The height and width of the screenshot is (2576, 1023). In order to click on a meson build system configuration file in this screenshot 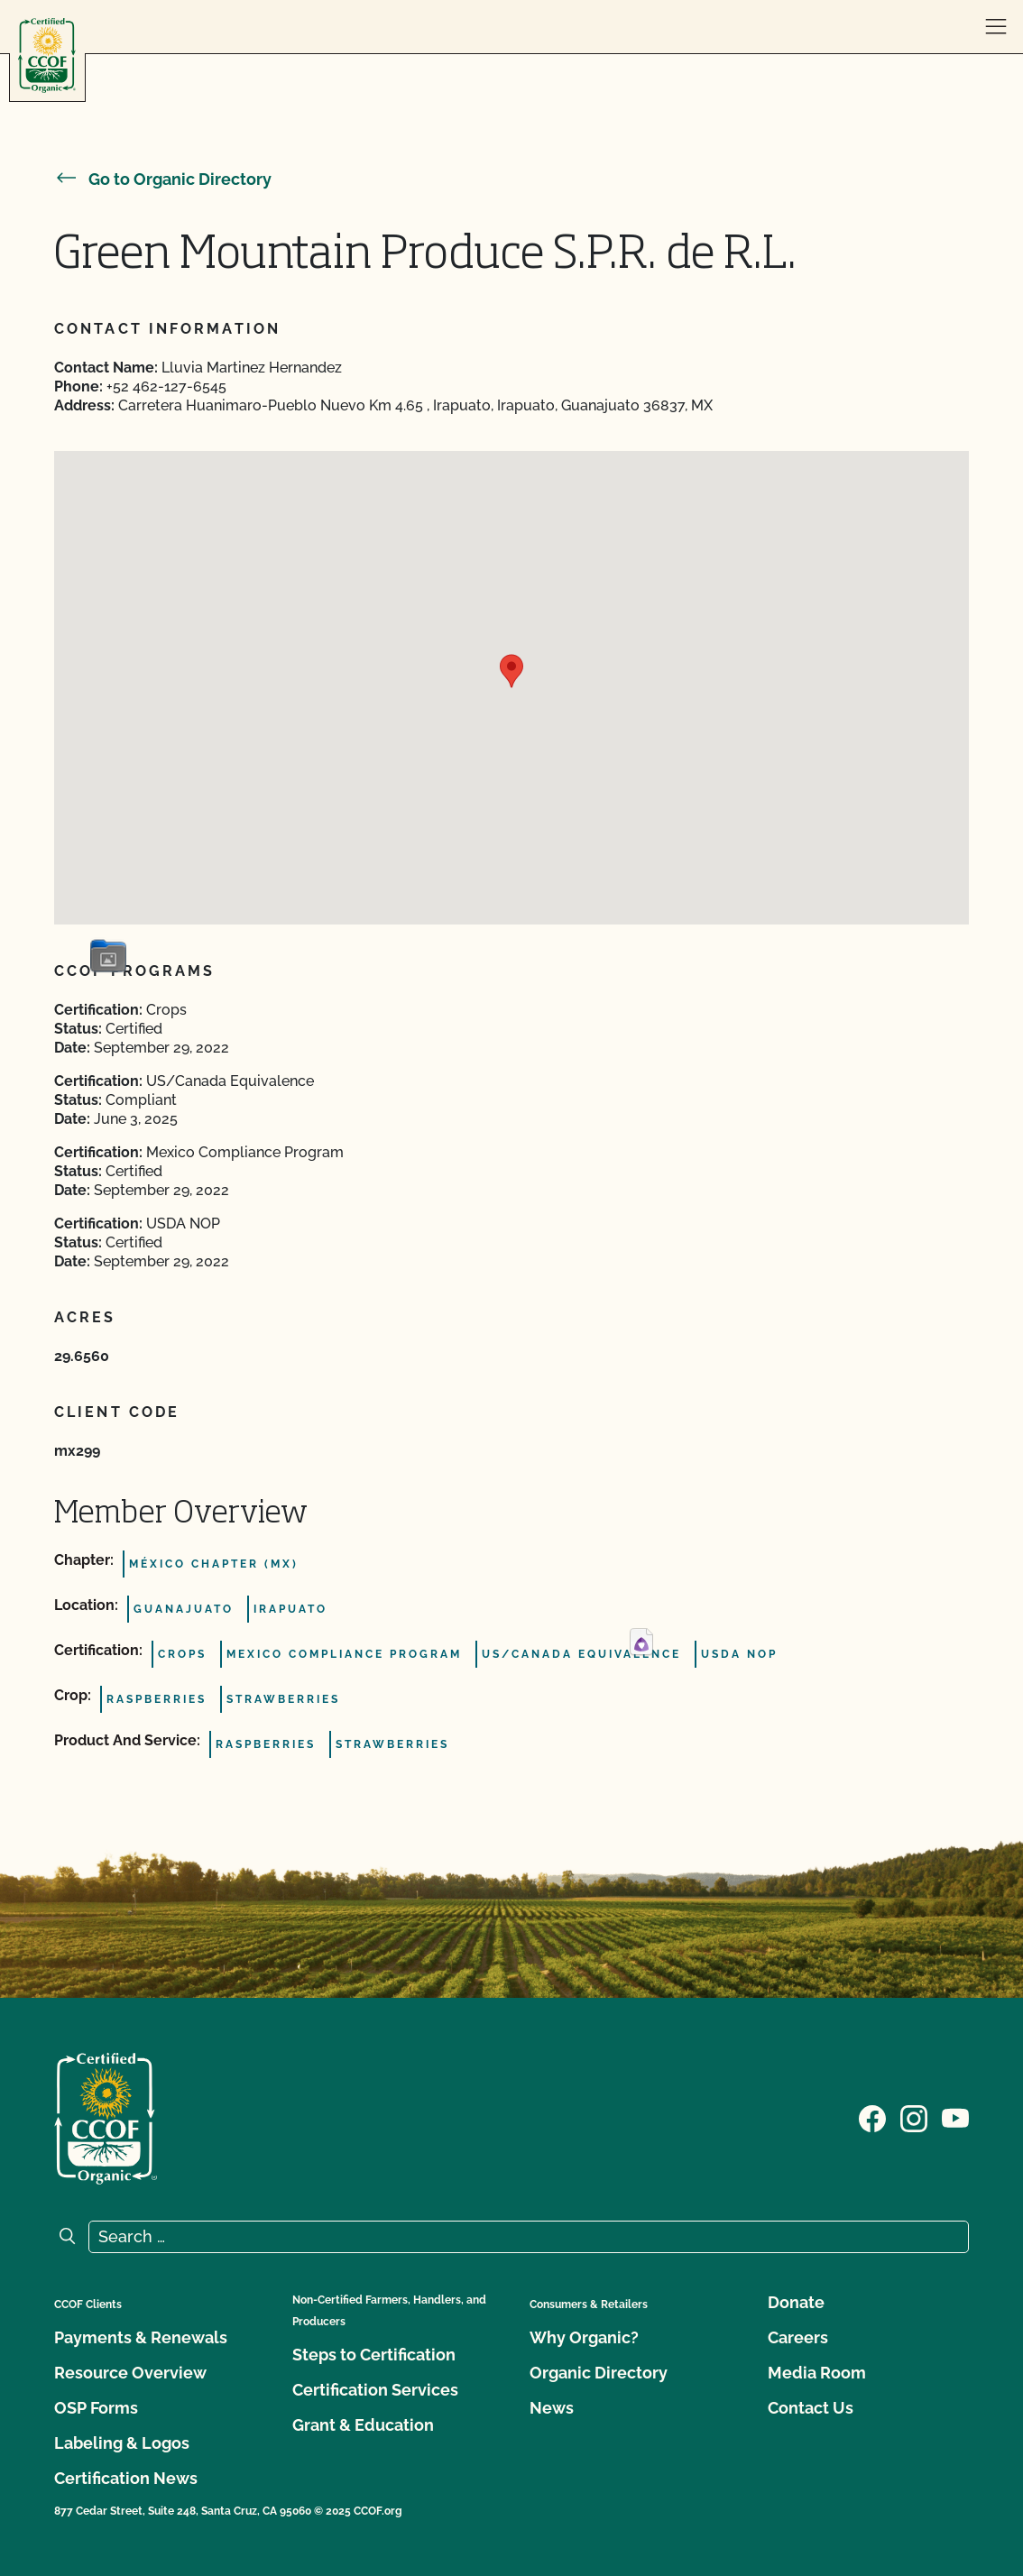, I will do `click(641, 1642)`.